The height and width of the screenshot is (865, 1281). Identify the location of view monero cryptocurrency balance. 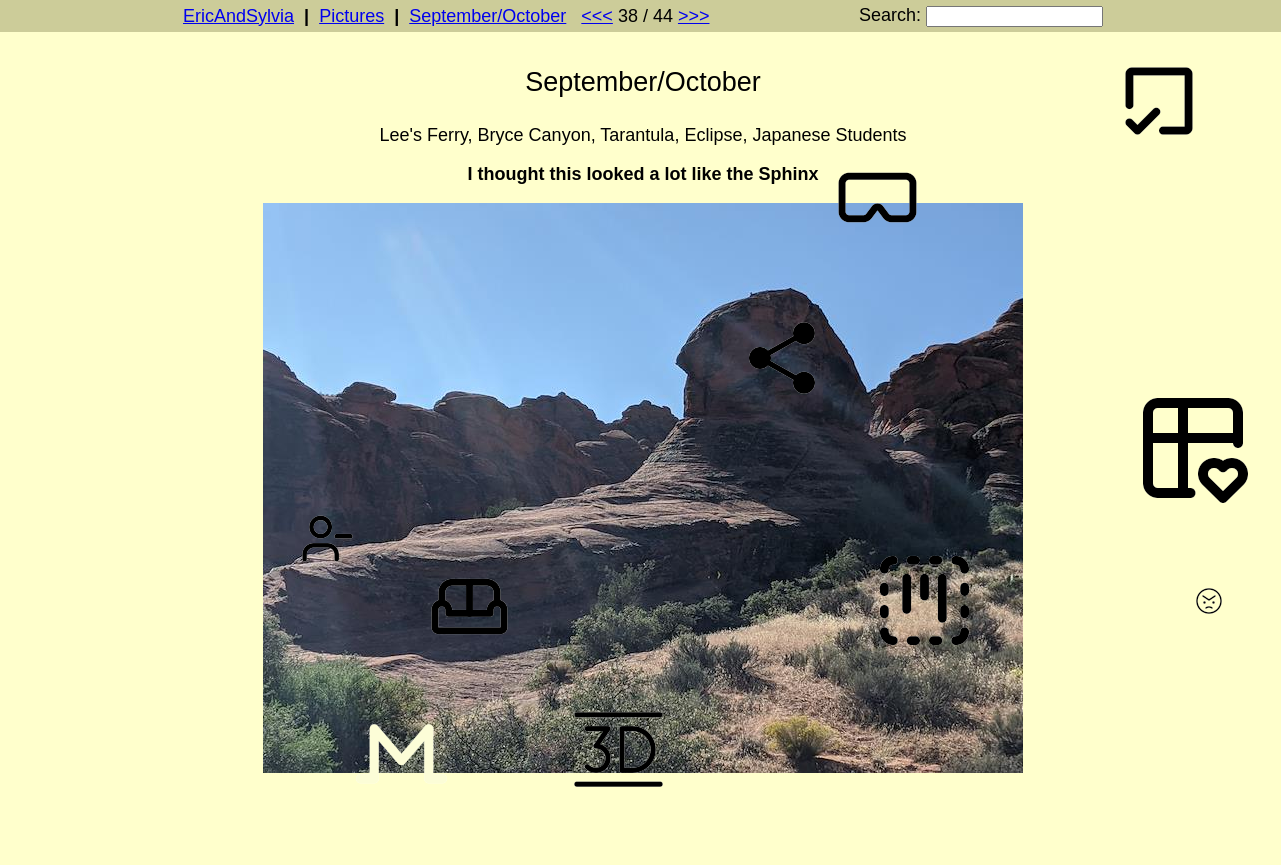
(401, 751).